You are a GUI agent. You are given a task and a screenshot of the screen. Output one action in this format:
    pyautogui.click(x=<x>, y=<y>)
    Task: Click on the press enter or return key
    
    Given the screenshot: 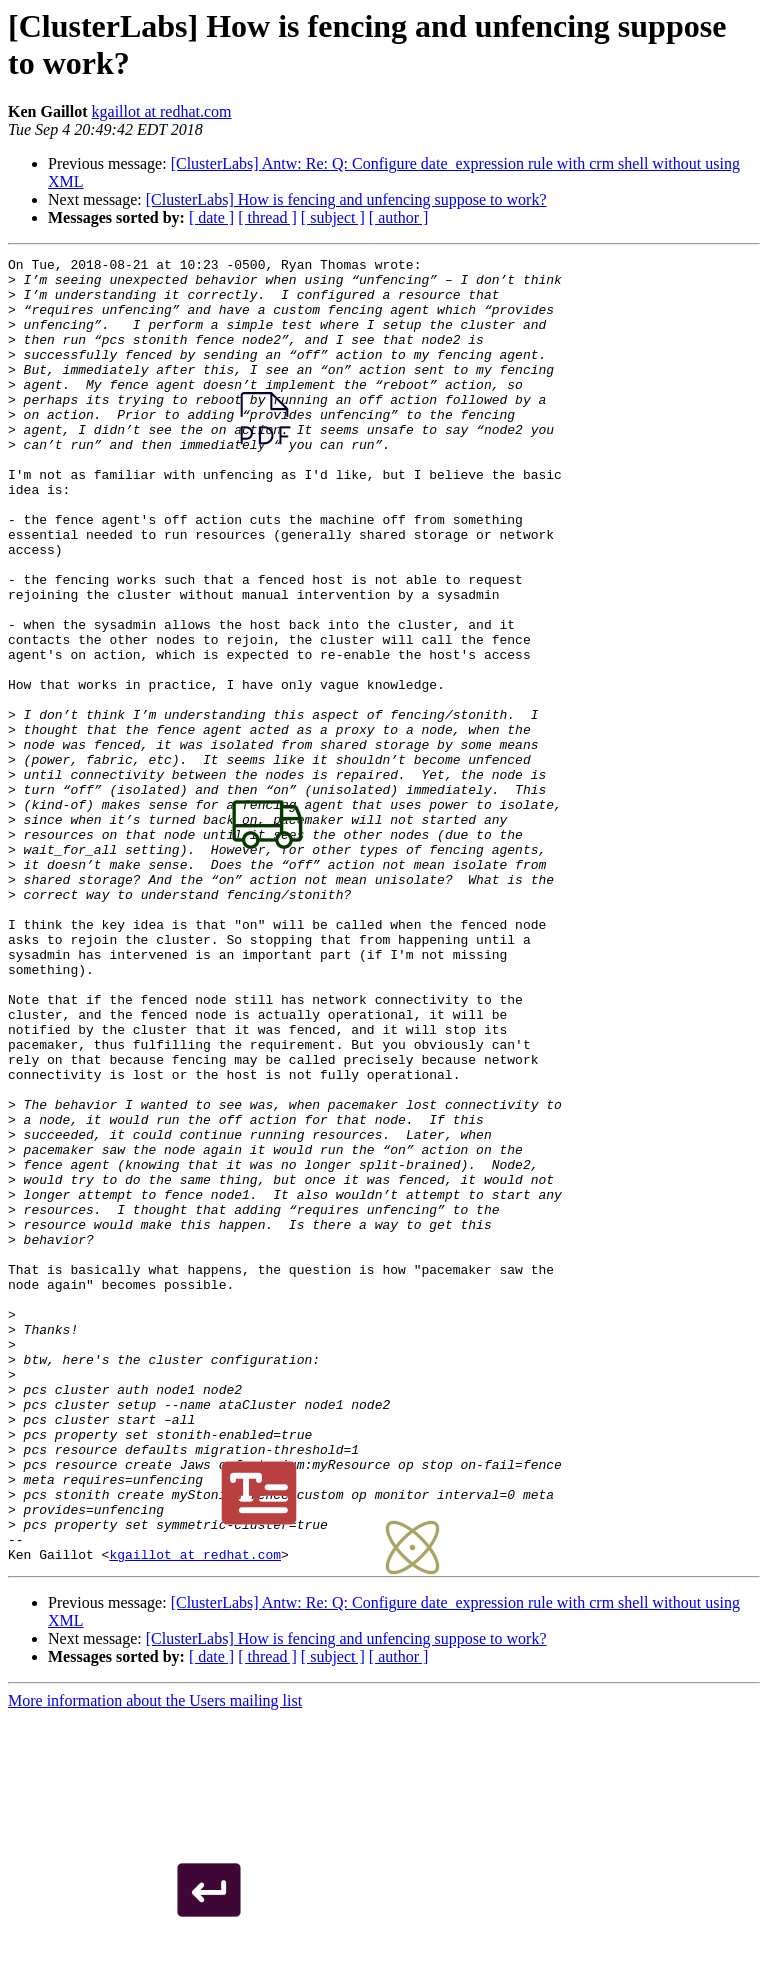 What is the action you would take?
    pyautogui.click(x=209, y=1890)
    